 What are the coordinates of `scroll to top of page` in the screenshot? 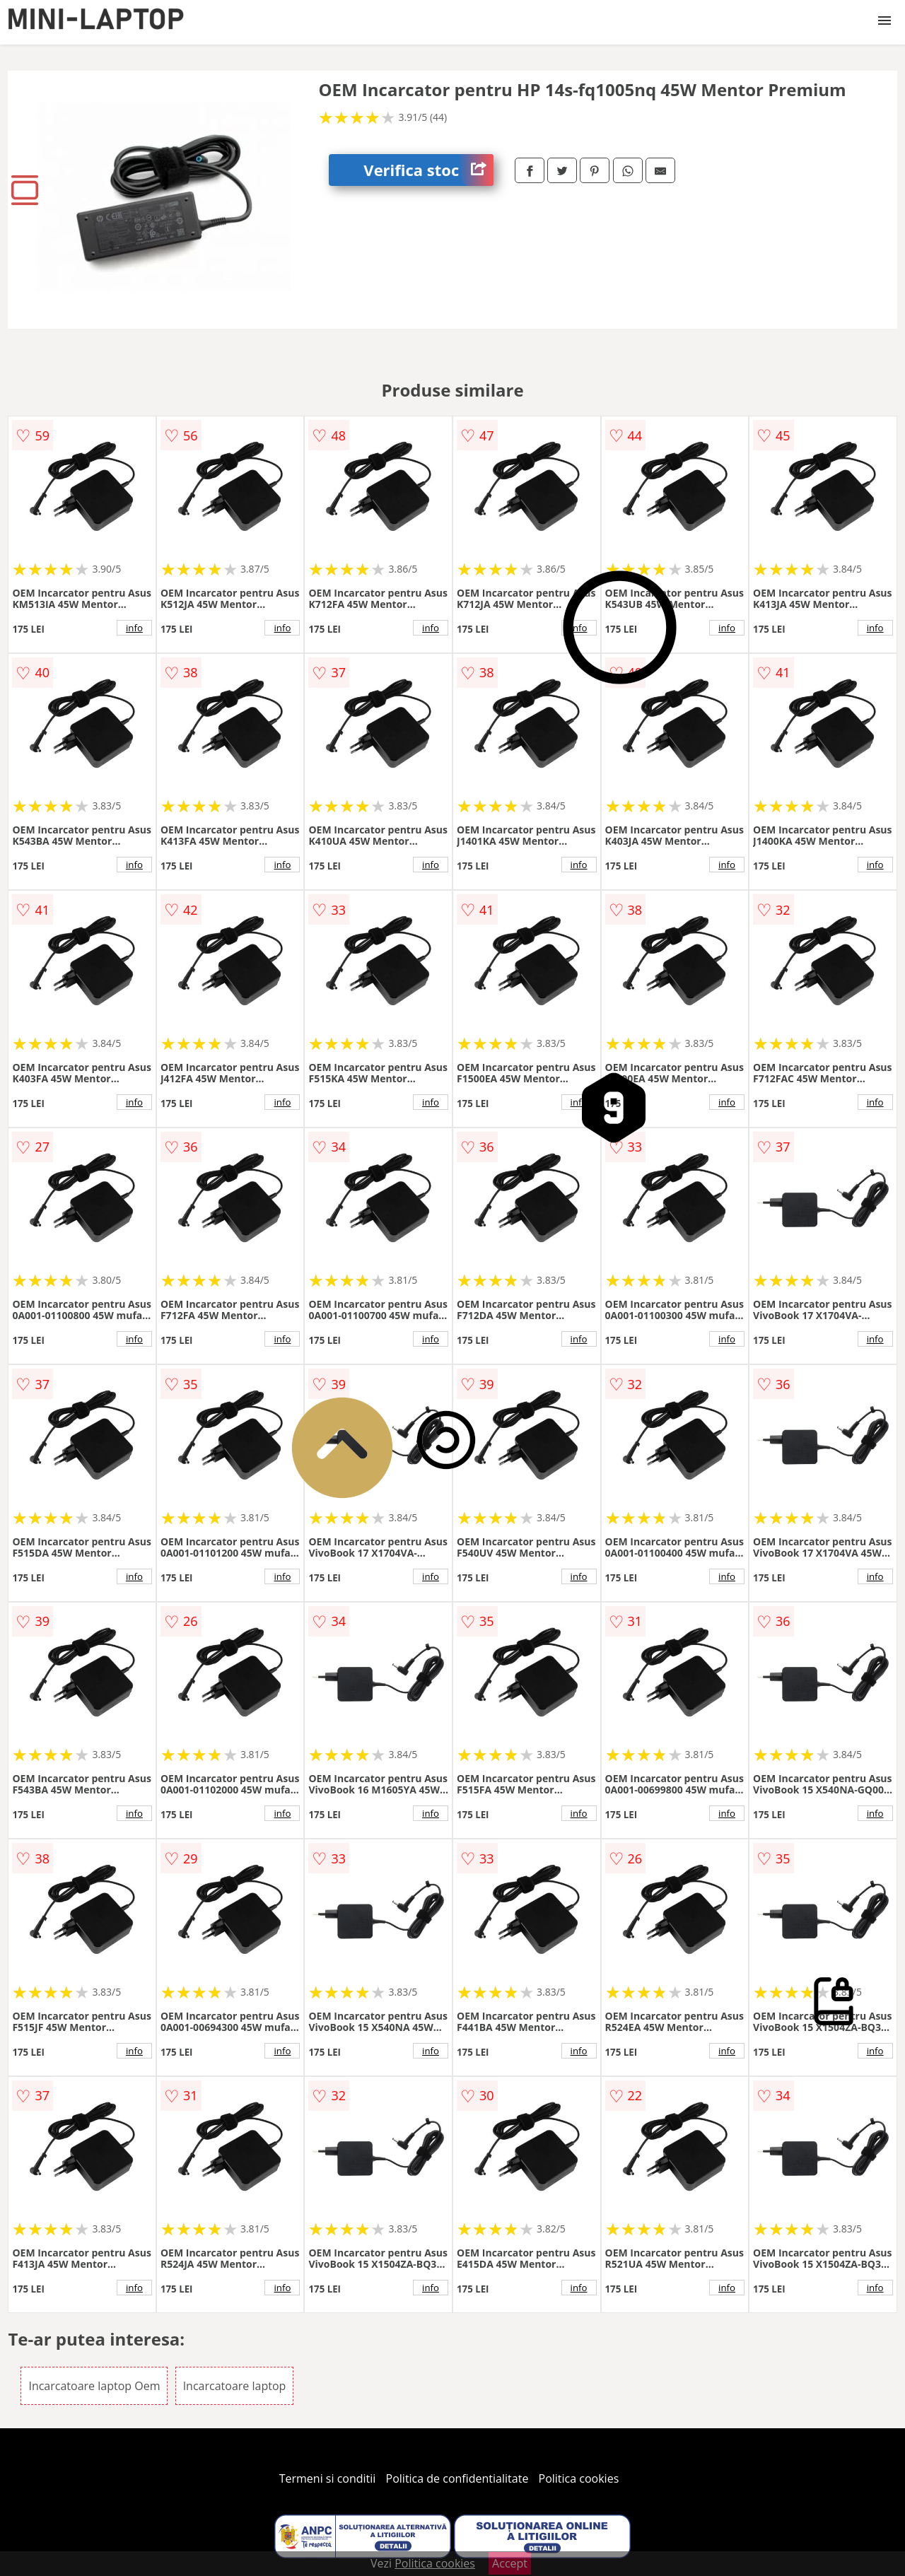 It's located at (342, 1448).